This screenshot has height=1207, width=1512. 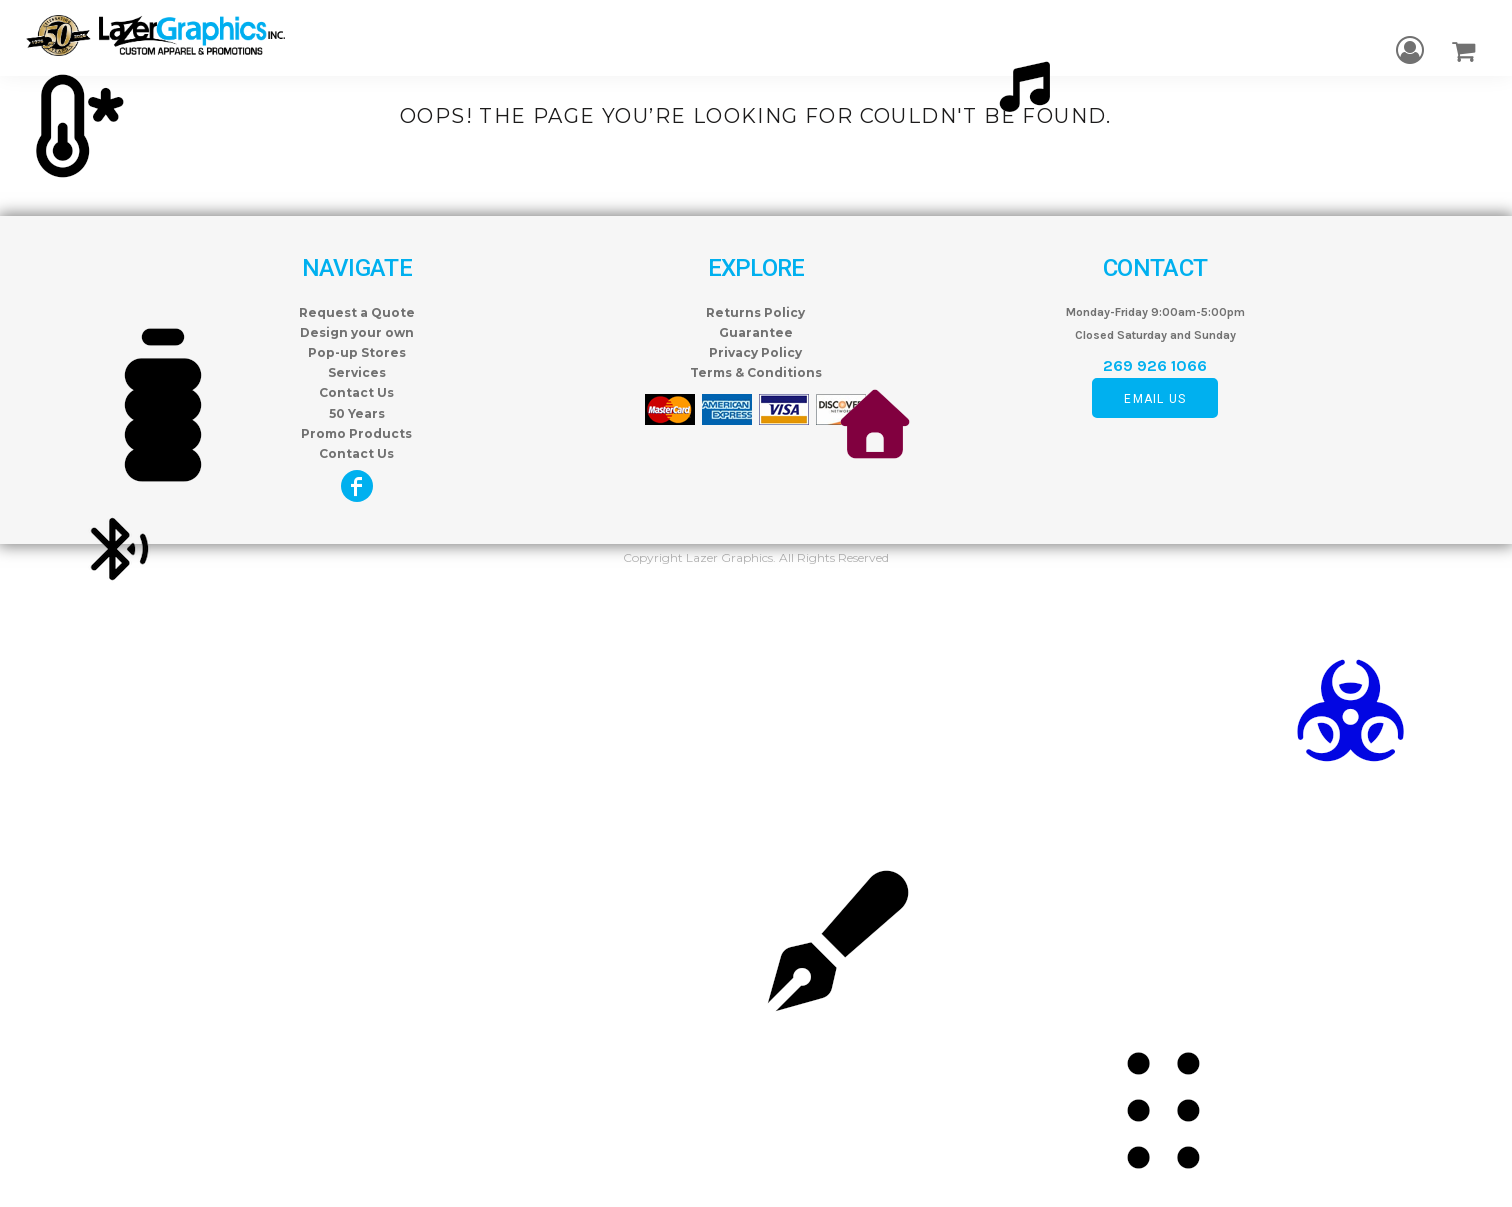 I want to click on indicates low temperature or cold conditions, so click(x=71, y=126).